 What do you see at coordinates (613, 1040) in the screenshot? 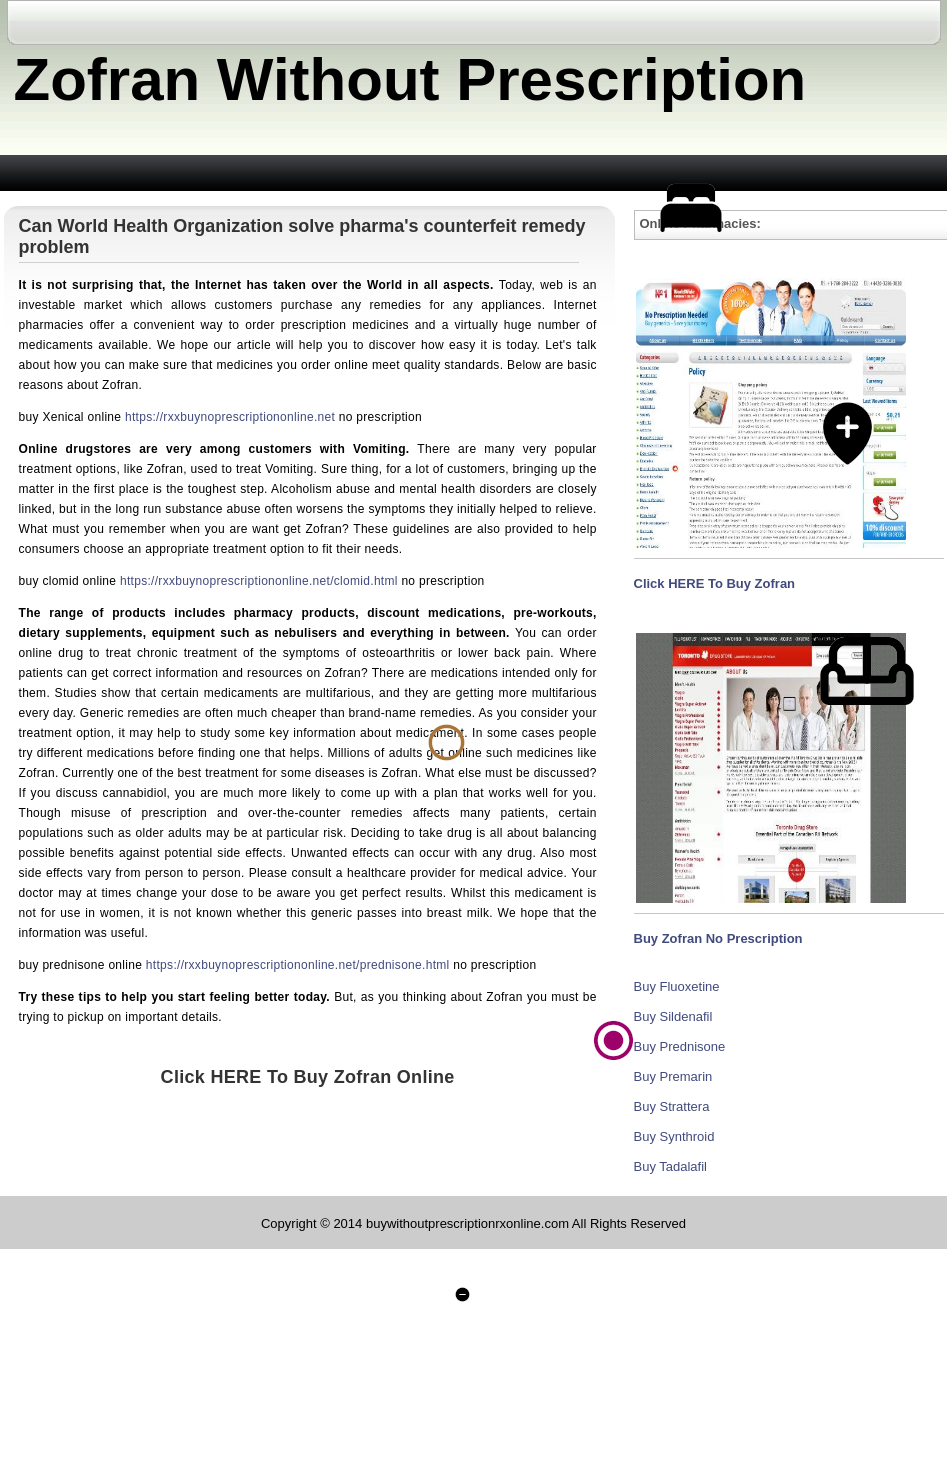
I see `selected radio button option` at bounding box center [613, 1040].